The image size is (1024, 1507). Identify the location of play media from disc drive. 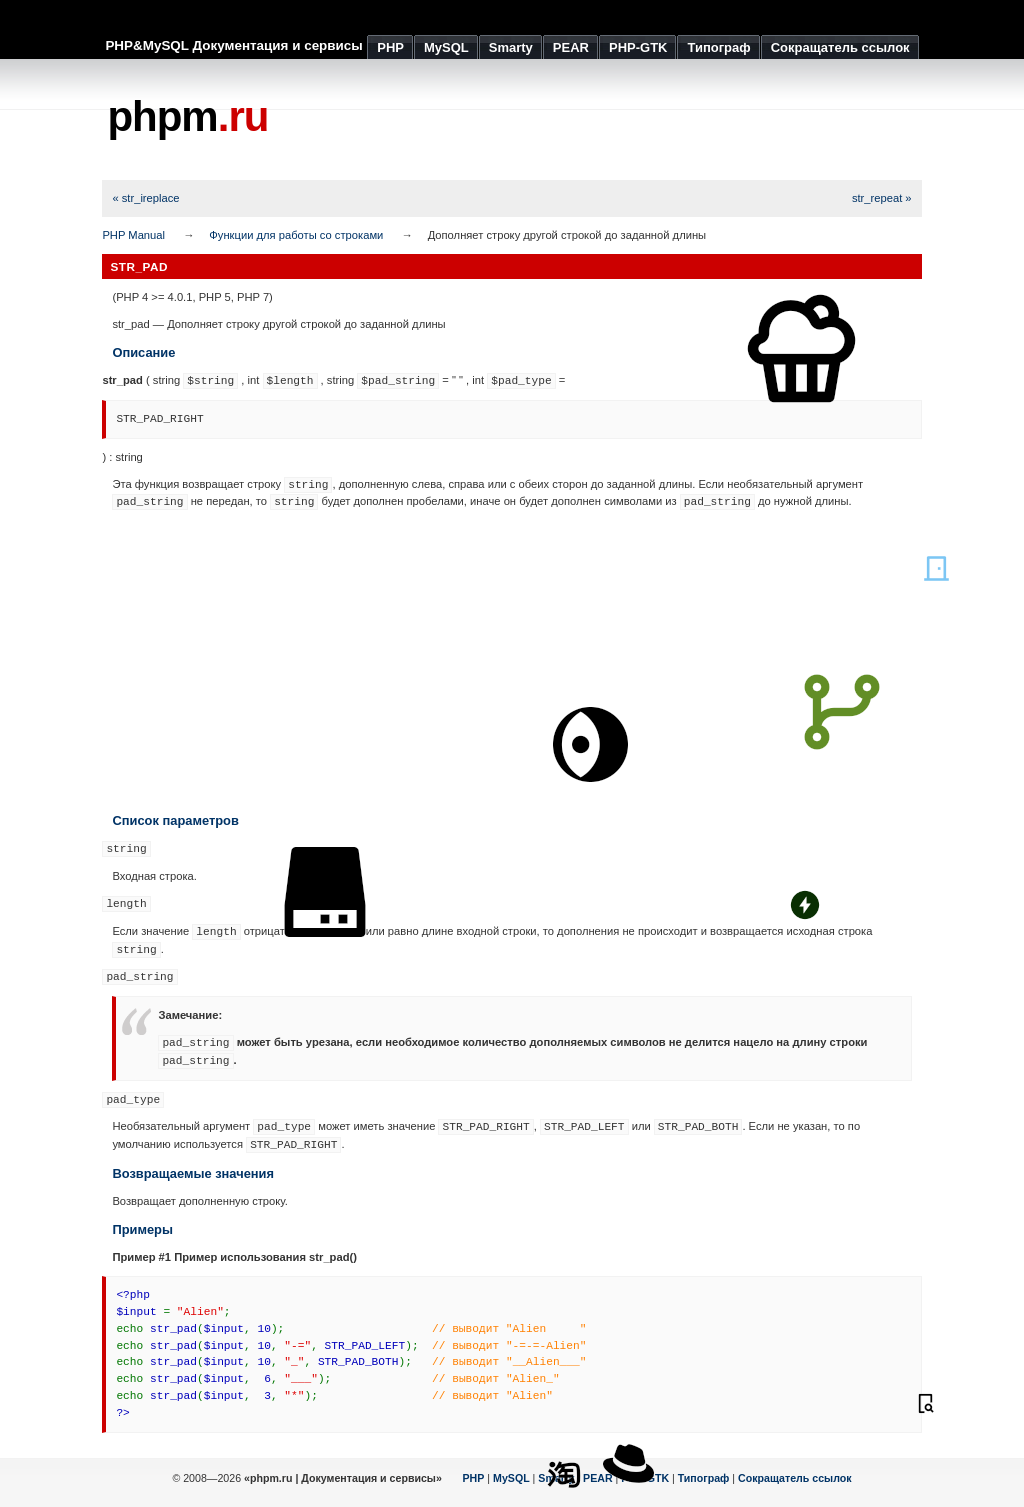
(805, 905).